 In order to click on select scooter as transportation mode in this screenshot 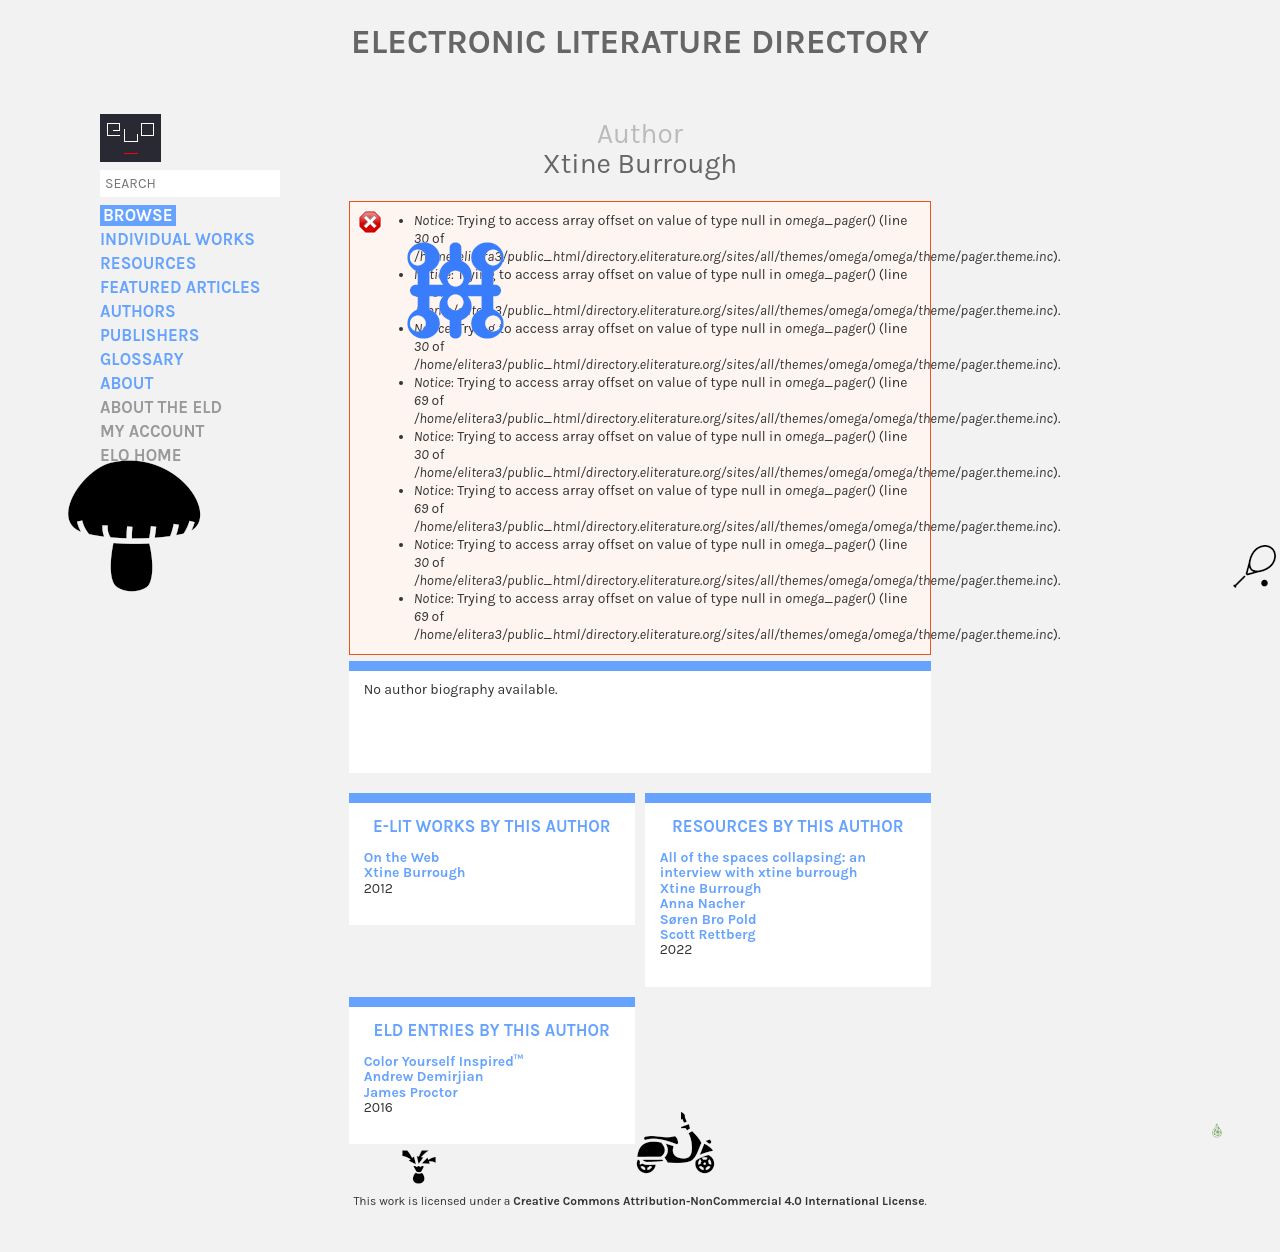, I will do `click(675, 1142)`.